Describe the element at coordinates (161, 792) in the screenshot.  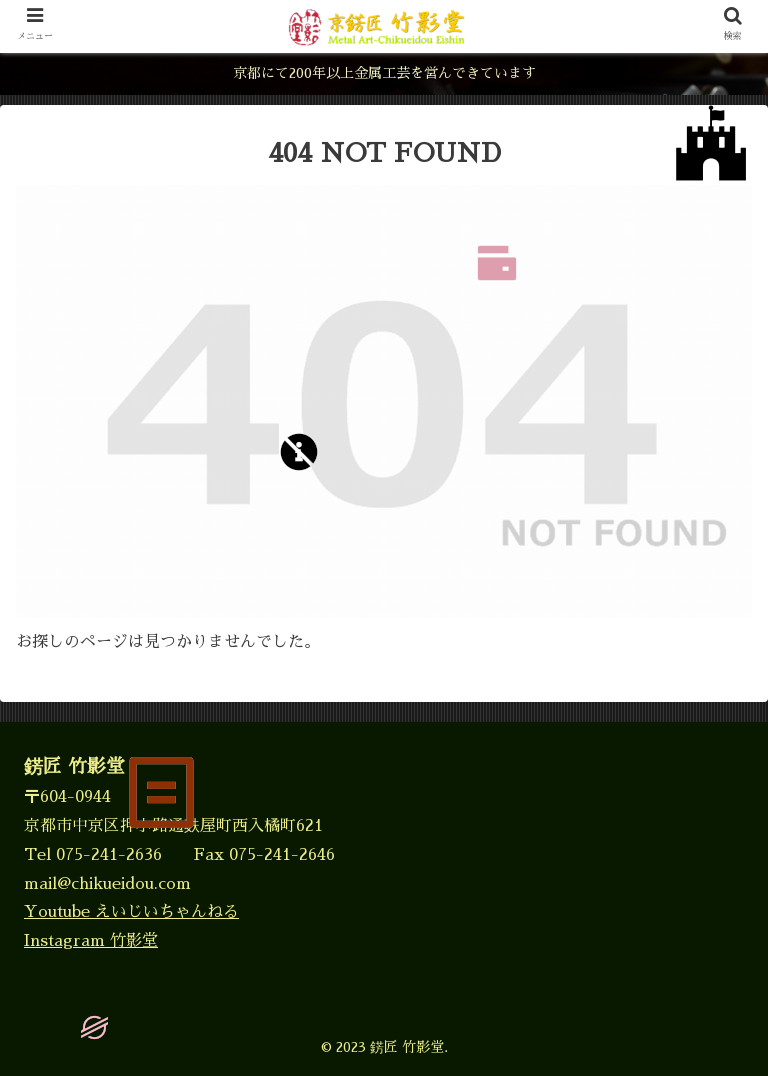
I see `view invoice or billing details` at that location.